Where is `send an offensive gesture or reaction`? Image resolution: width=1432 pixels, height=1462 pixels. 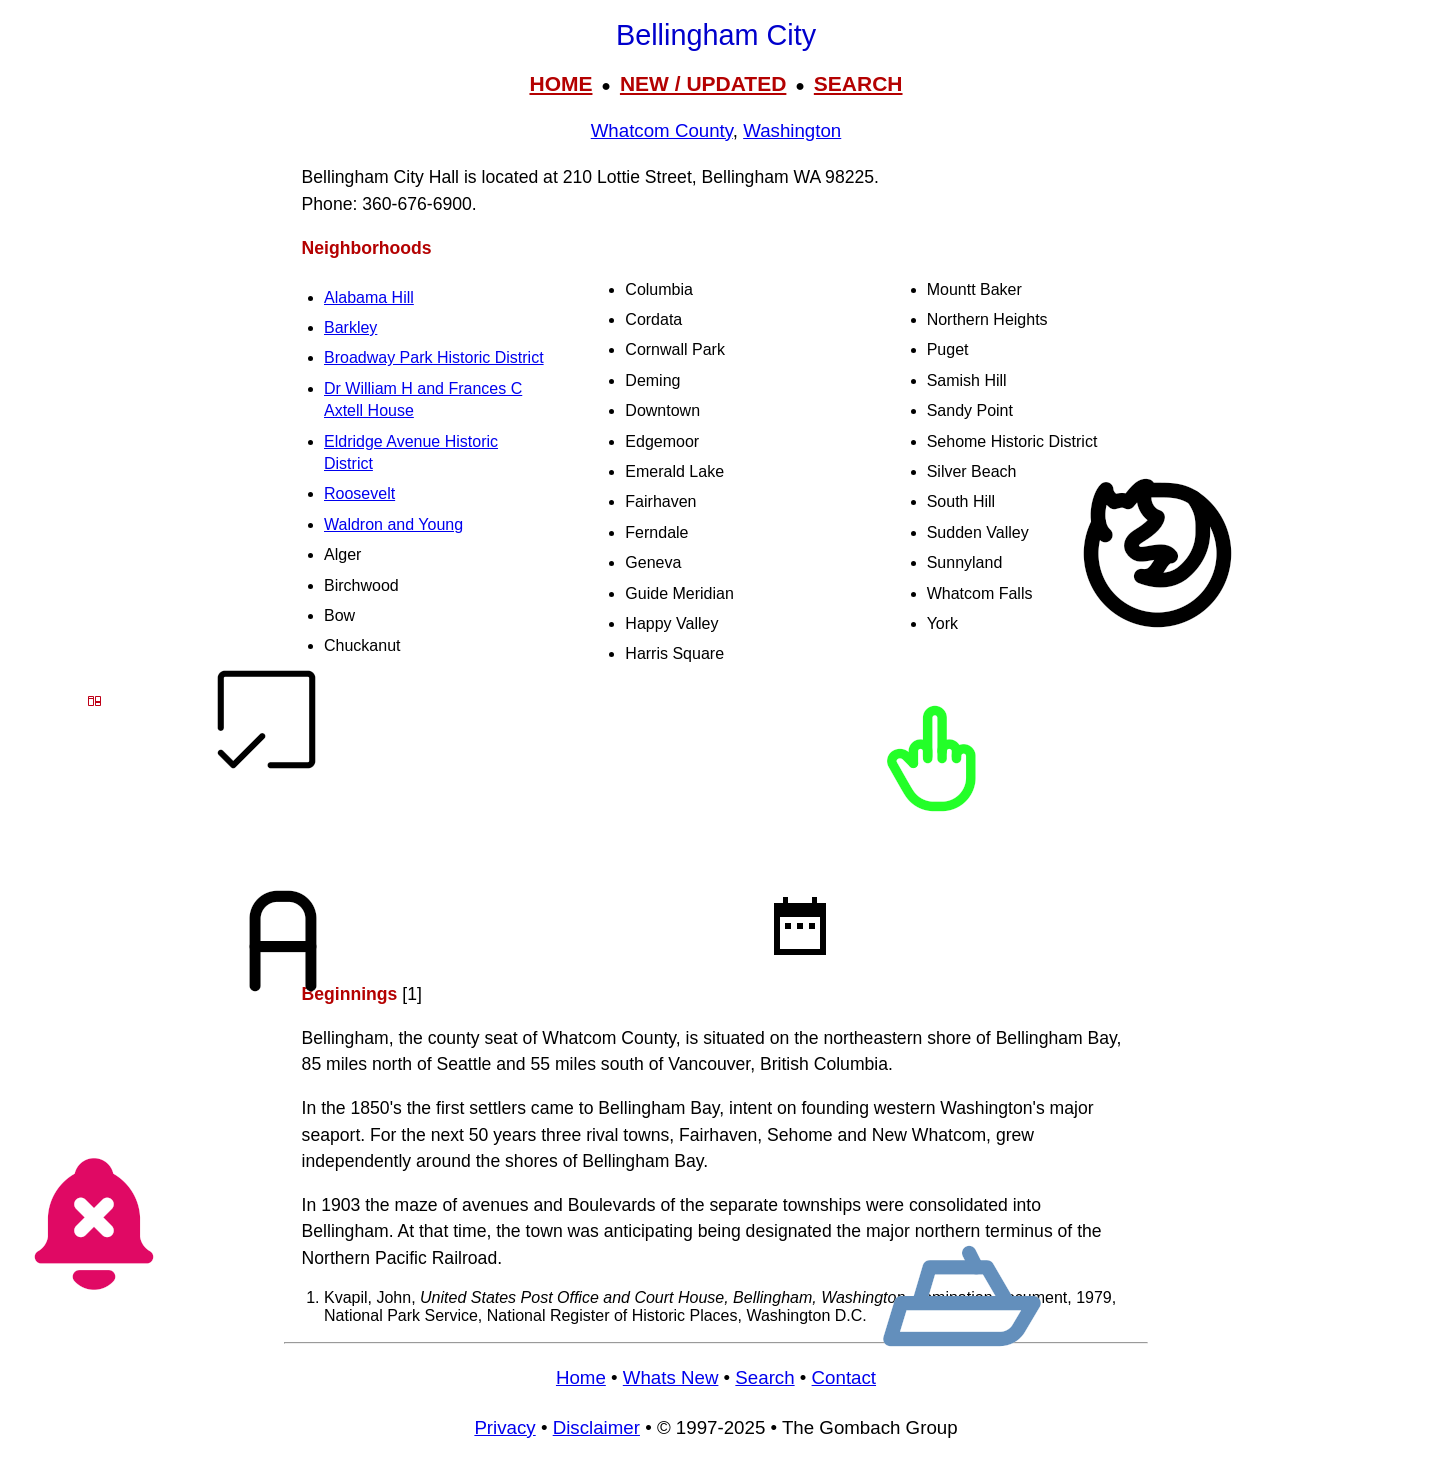
send an offensive gesture or reaction is located at coordinates (932, 758).